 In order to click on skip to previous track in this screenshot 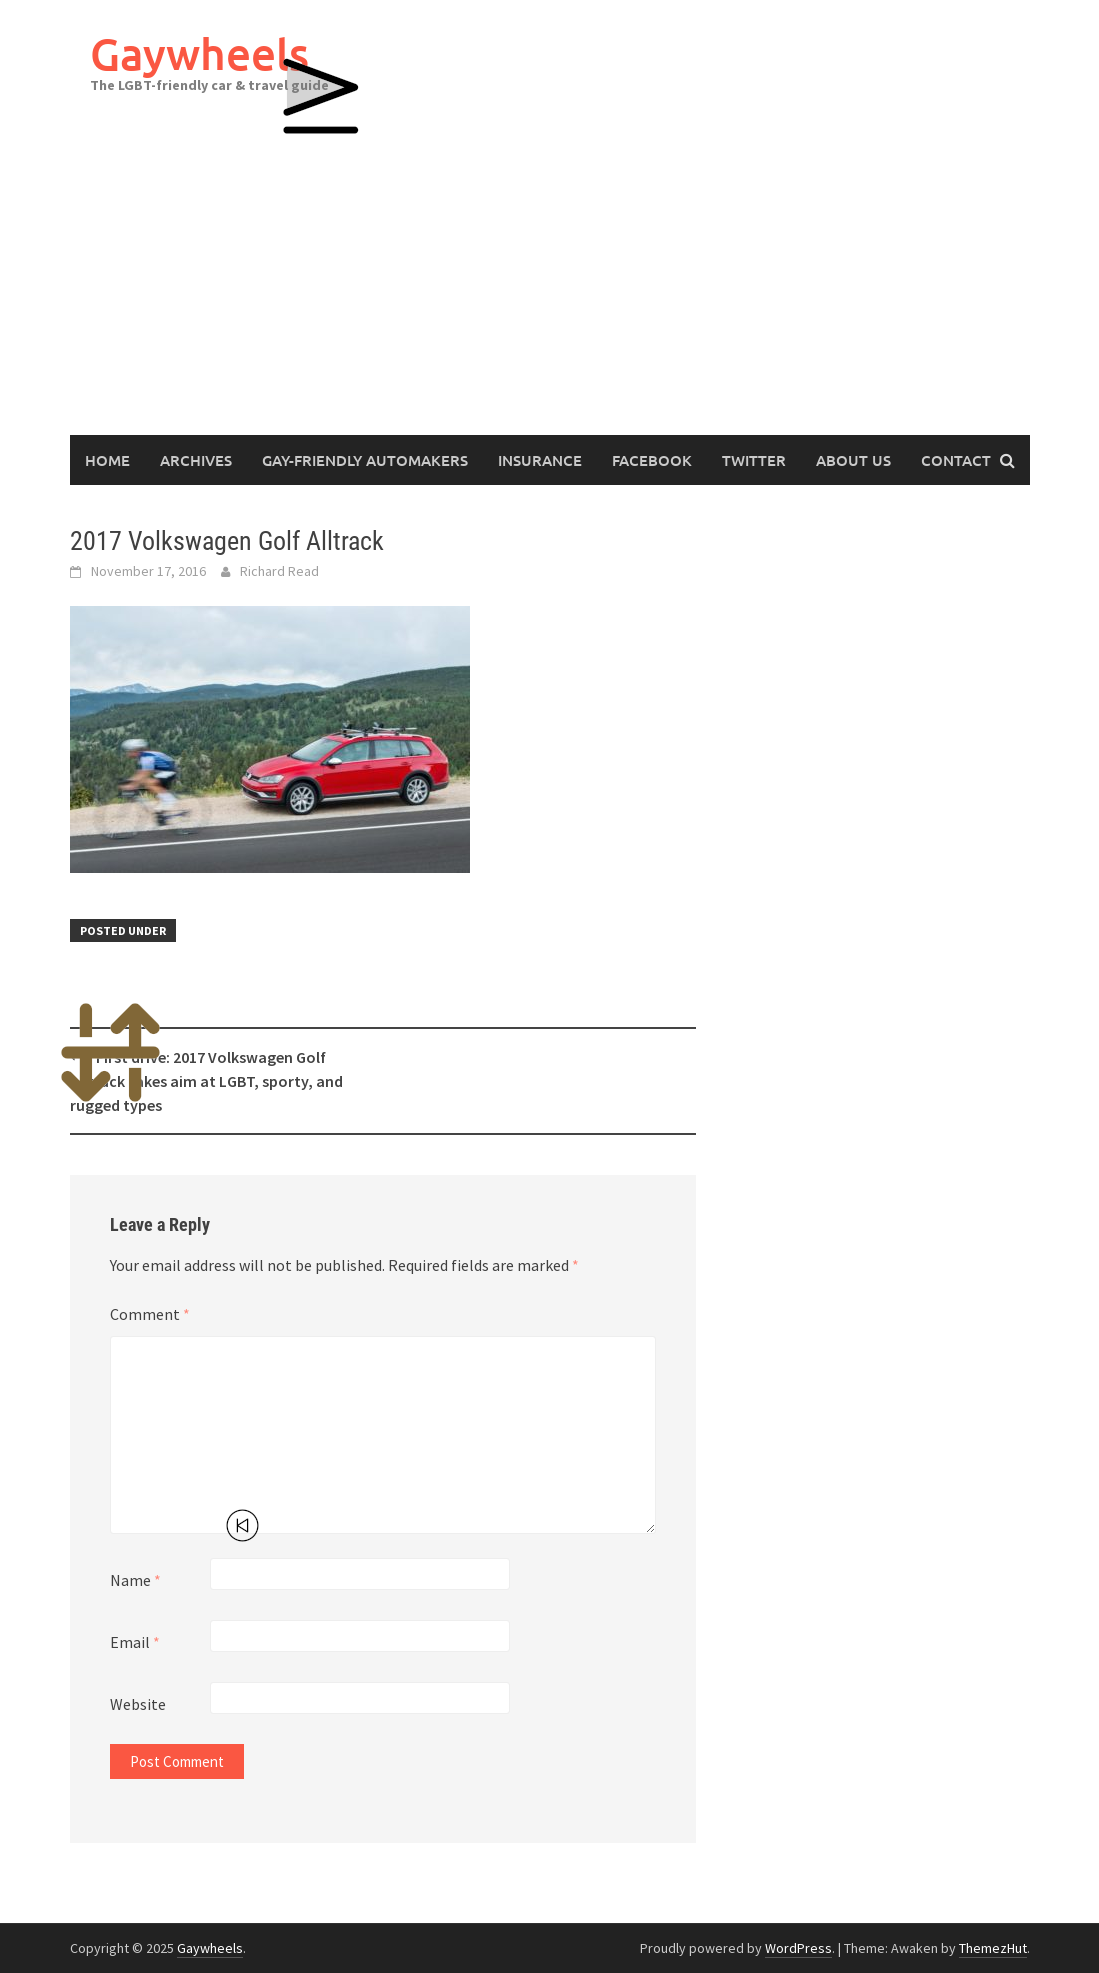, I will do `click(242, 1525)`.